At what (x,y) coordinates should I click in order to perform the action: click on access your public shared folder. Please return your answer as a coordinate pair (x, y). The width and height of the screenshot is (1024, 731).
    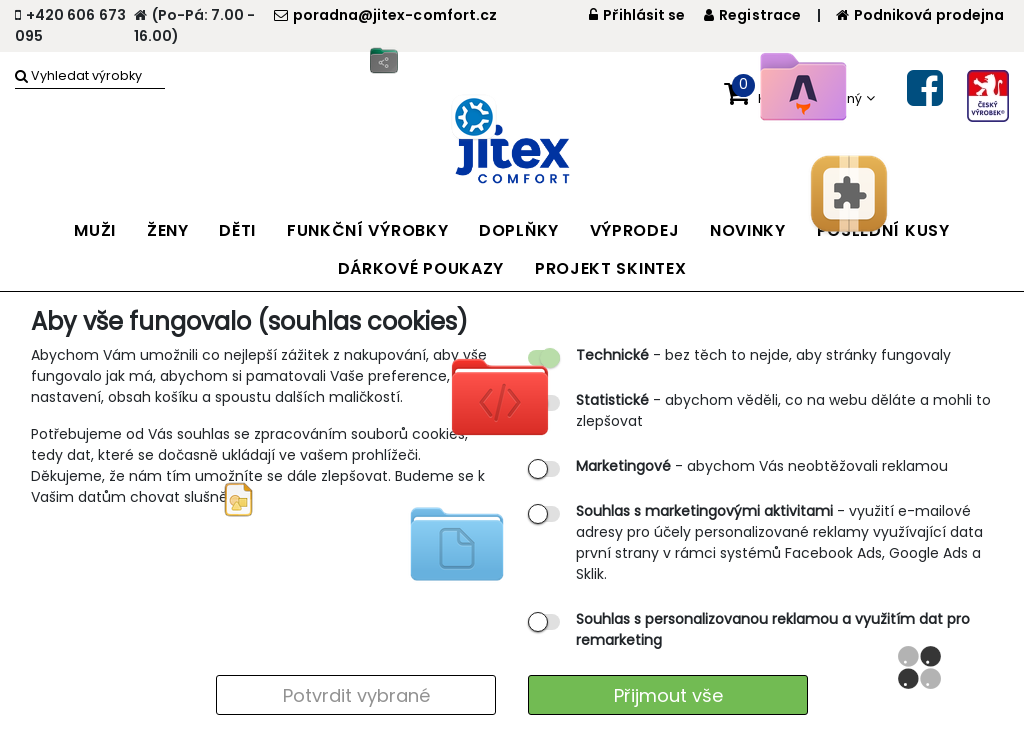
    Looking at the image, I should click on (384, 60).